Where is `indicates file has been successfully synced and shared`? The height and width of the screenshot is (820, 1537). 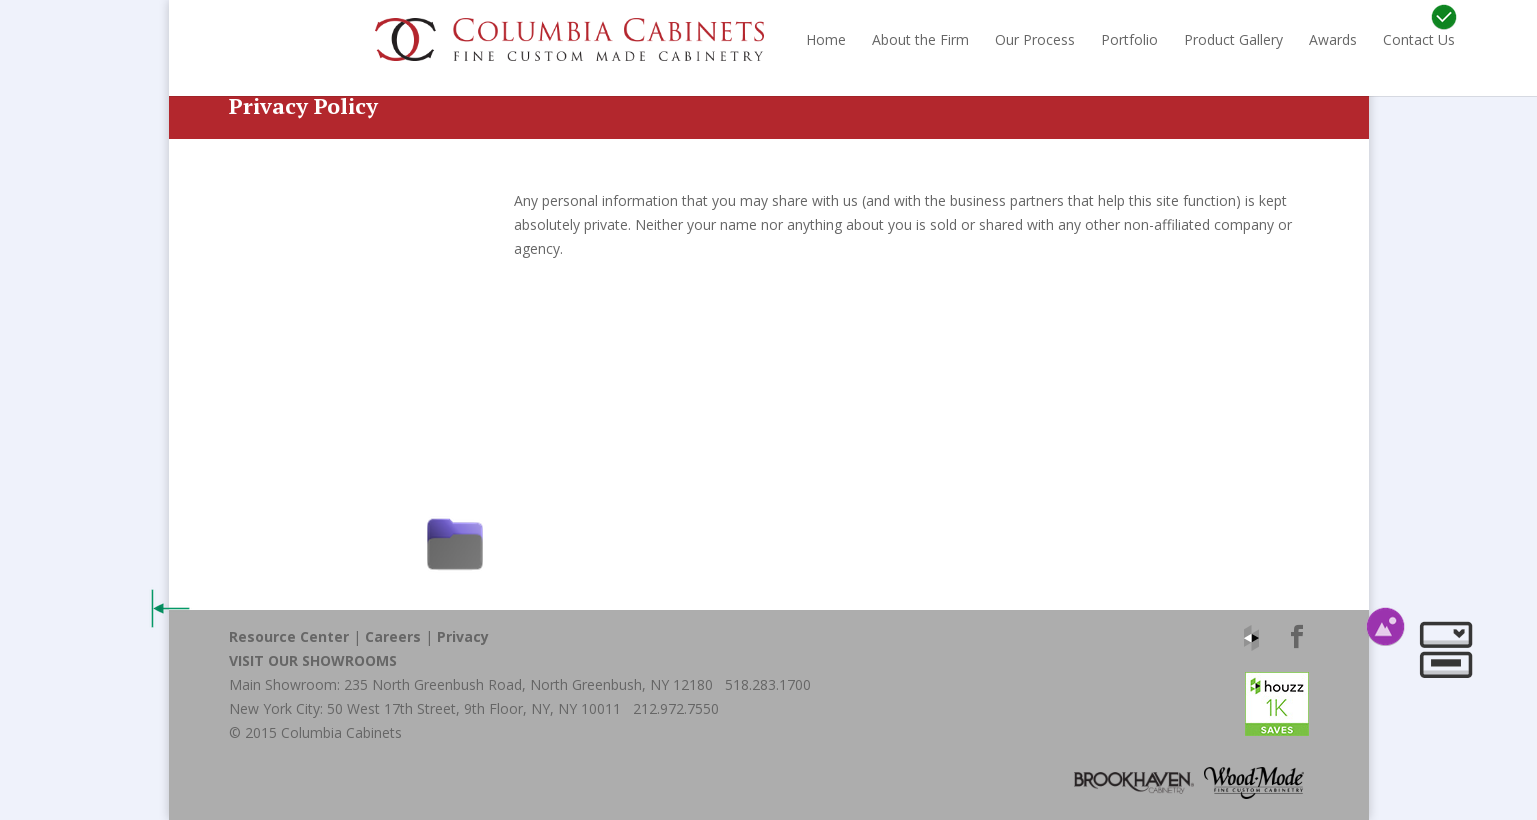 indicates file has been successfully synced and shared is located at coordinates (1444, 17).